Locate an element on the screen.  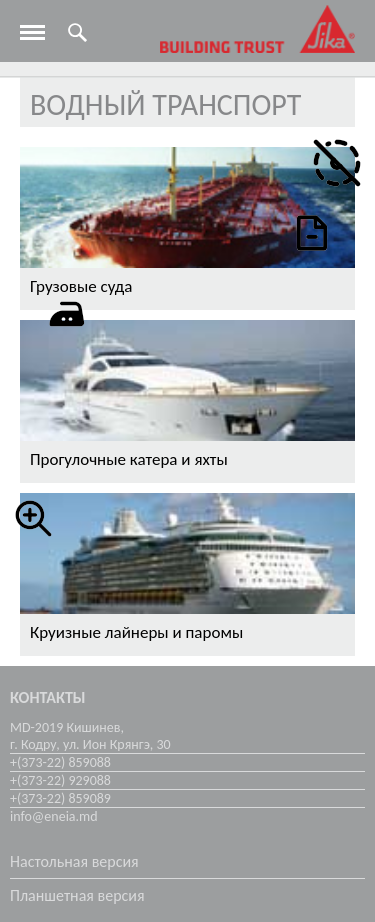
zoom in on content or image is located at coordinates (33, 518).